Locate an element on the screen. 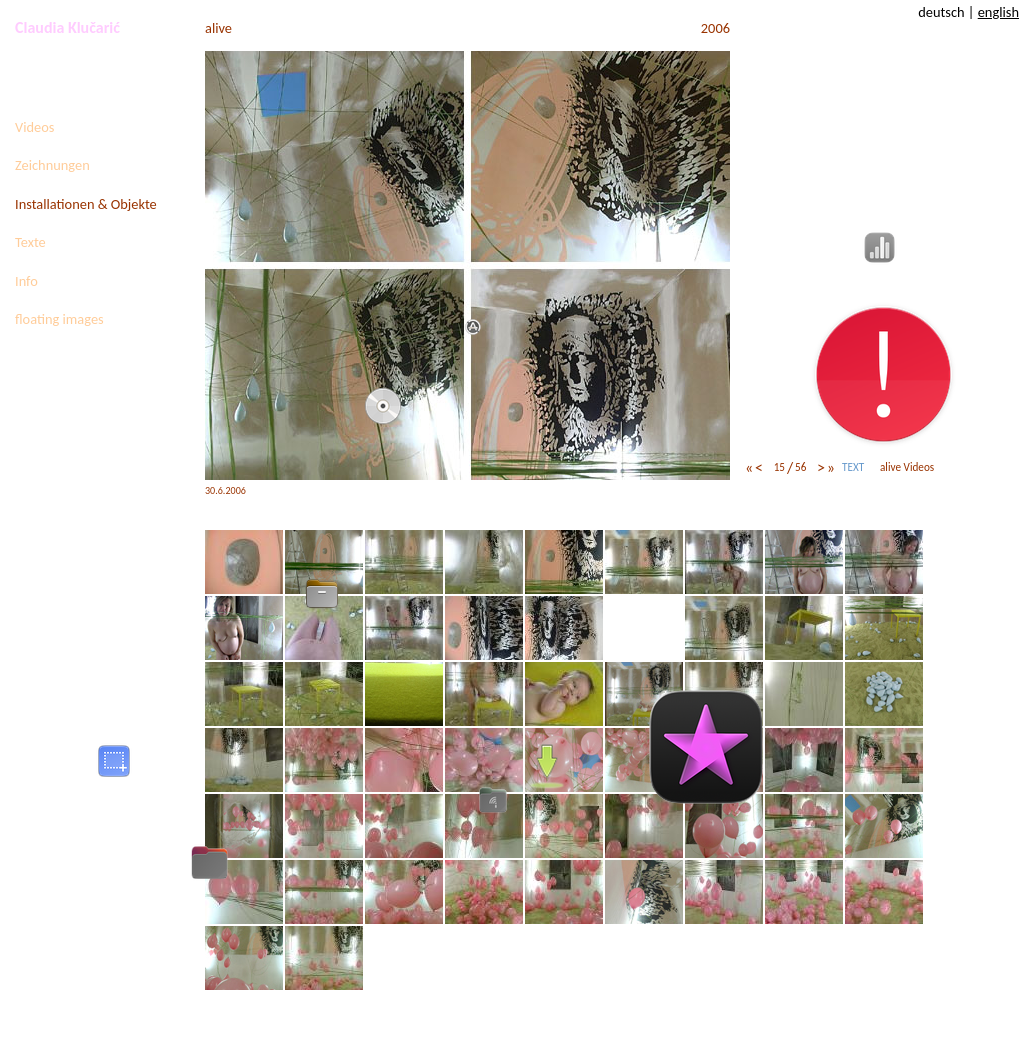  save the current document is located at coordinates (547, 762).